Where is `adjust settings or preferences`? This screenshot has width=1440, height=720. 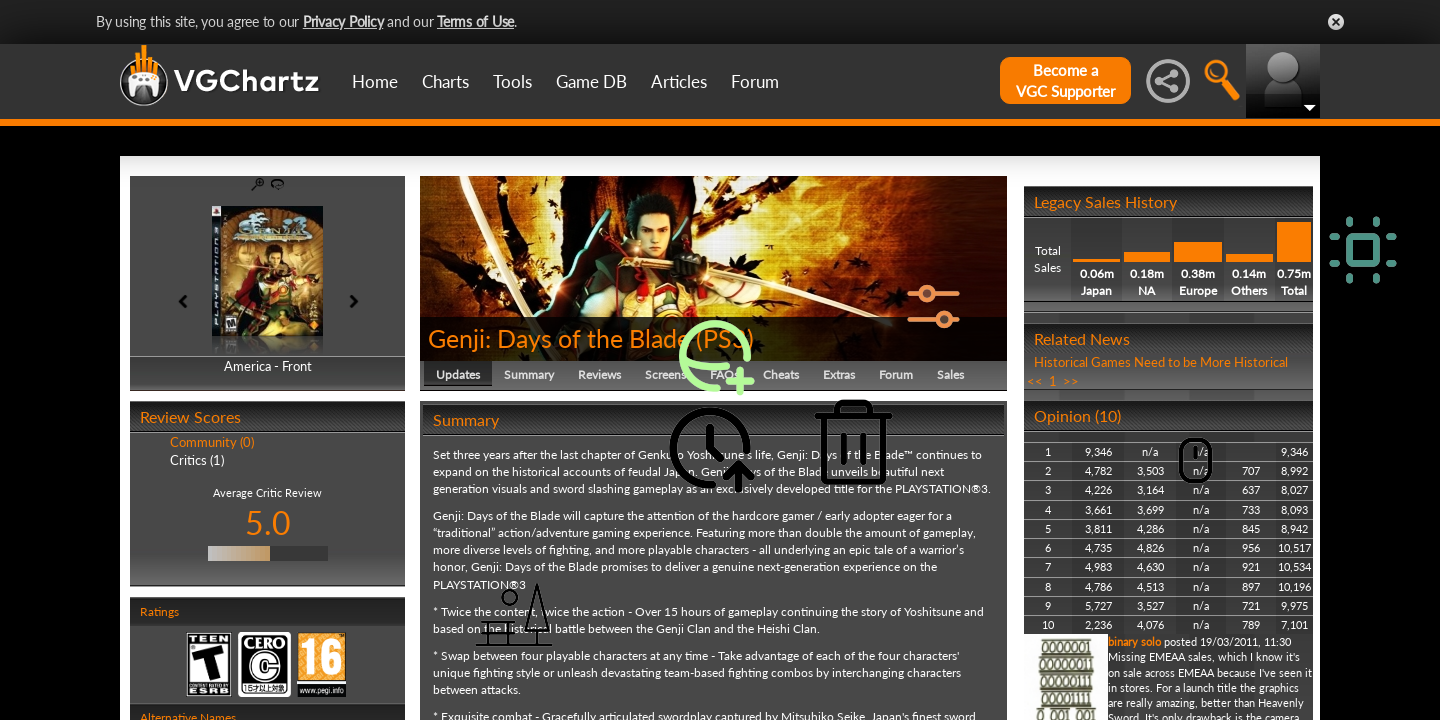
adjust settings or preferences is located at coordinates (933, 306).